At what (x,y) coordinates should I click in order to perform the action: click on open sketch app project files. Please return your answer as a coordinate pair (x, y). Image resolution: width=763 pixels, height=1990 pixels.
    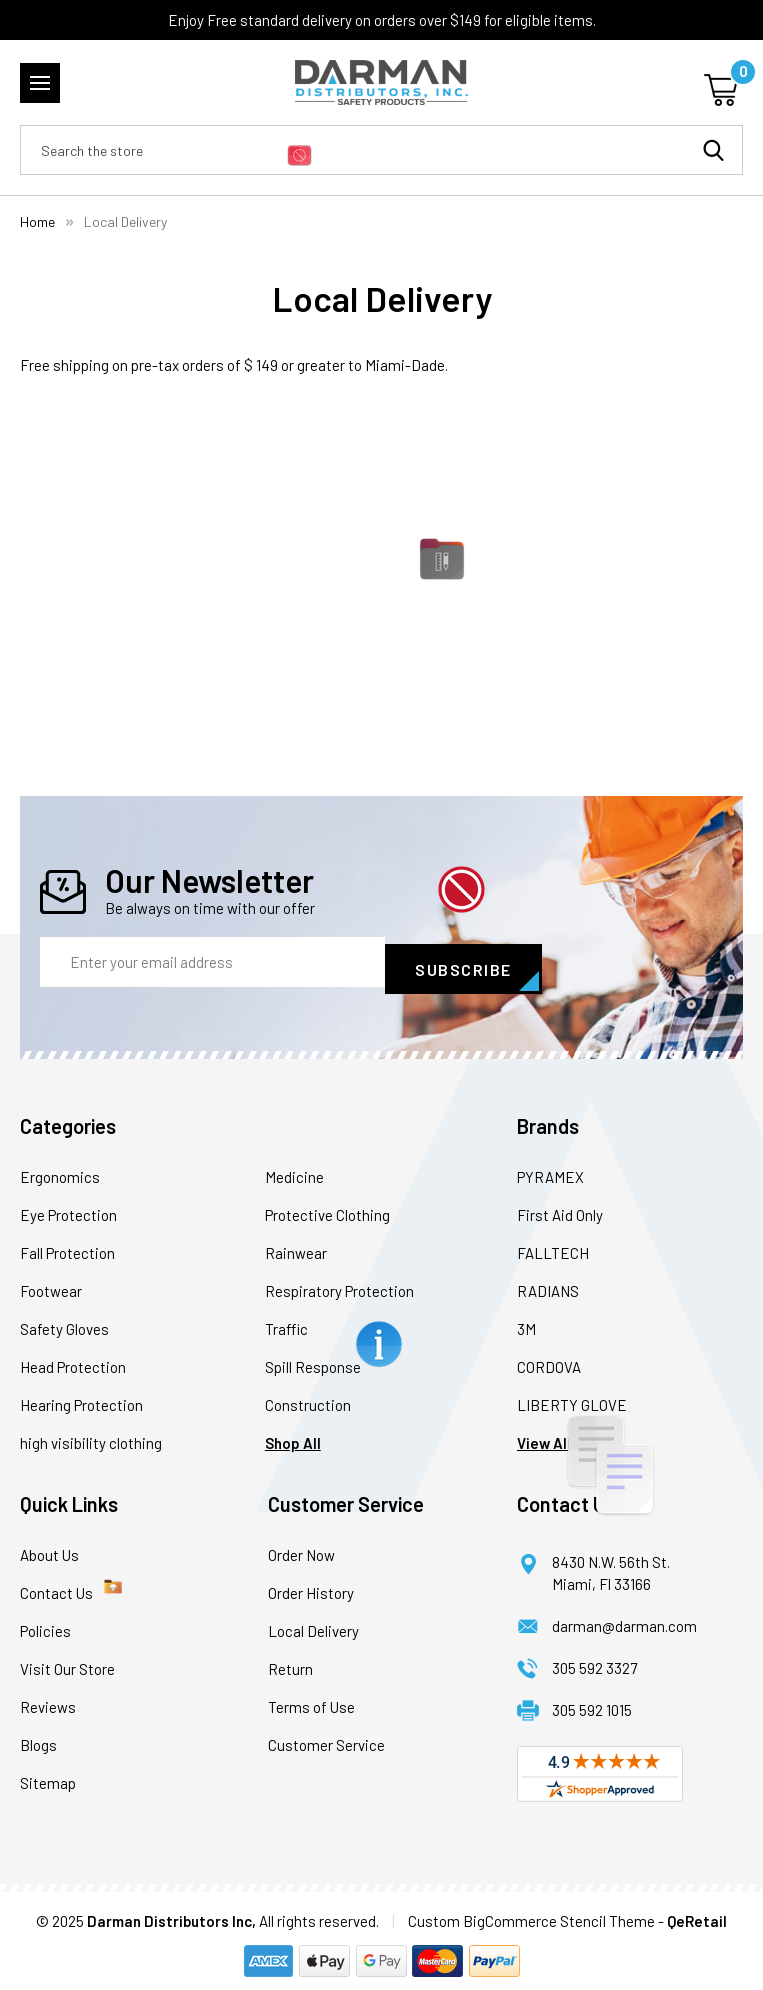
    Looking at the image, I should click on (113, 1587).